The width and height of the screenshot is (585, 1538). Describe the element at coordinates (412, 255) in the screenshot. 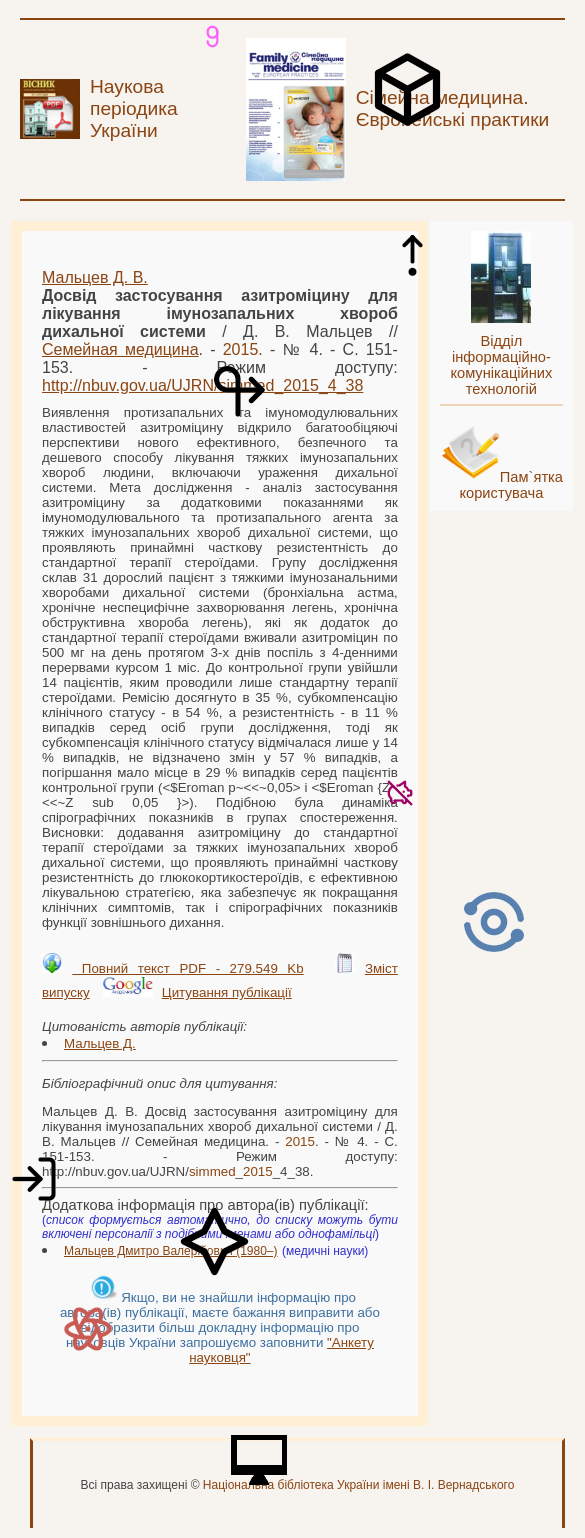

I see `step out of current function in debugger` at that location.